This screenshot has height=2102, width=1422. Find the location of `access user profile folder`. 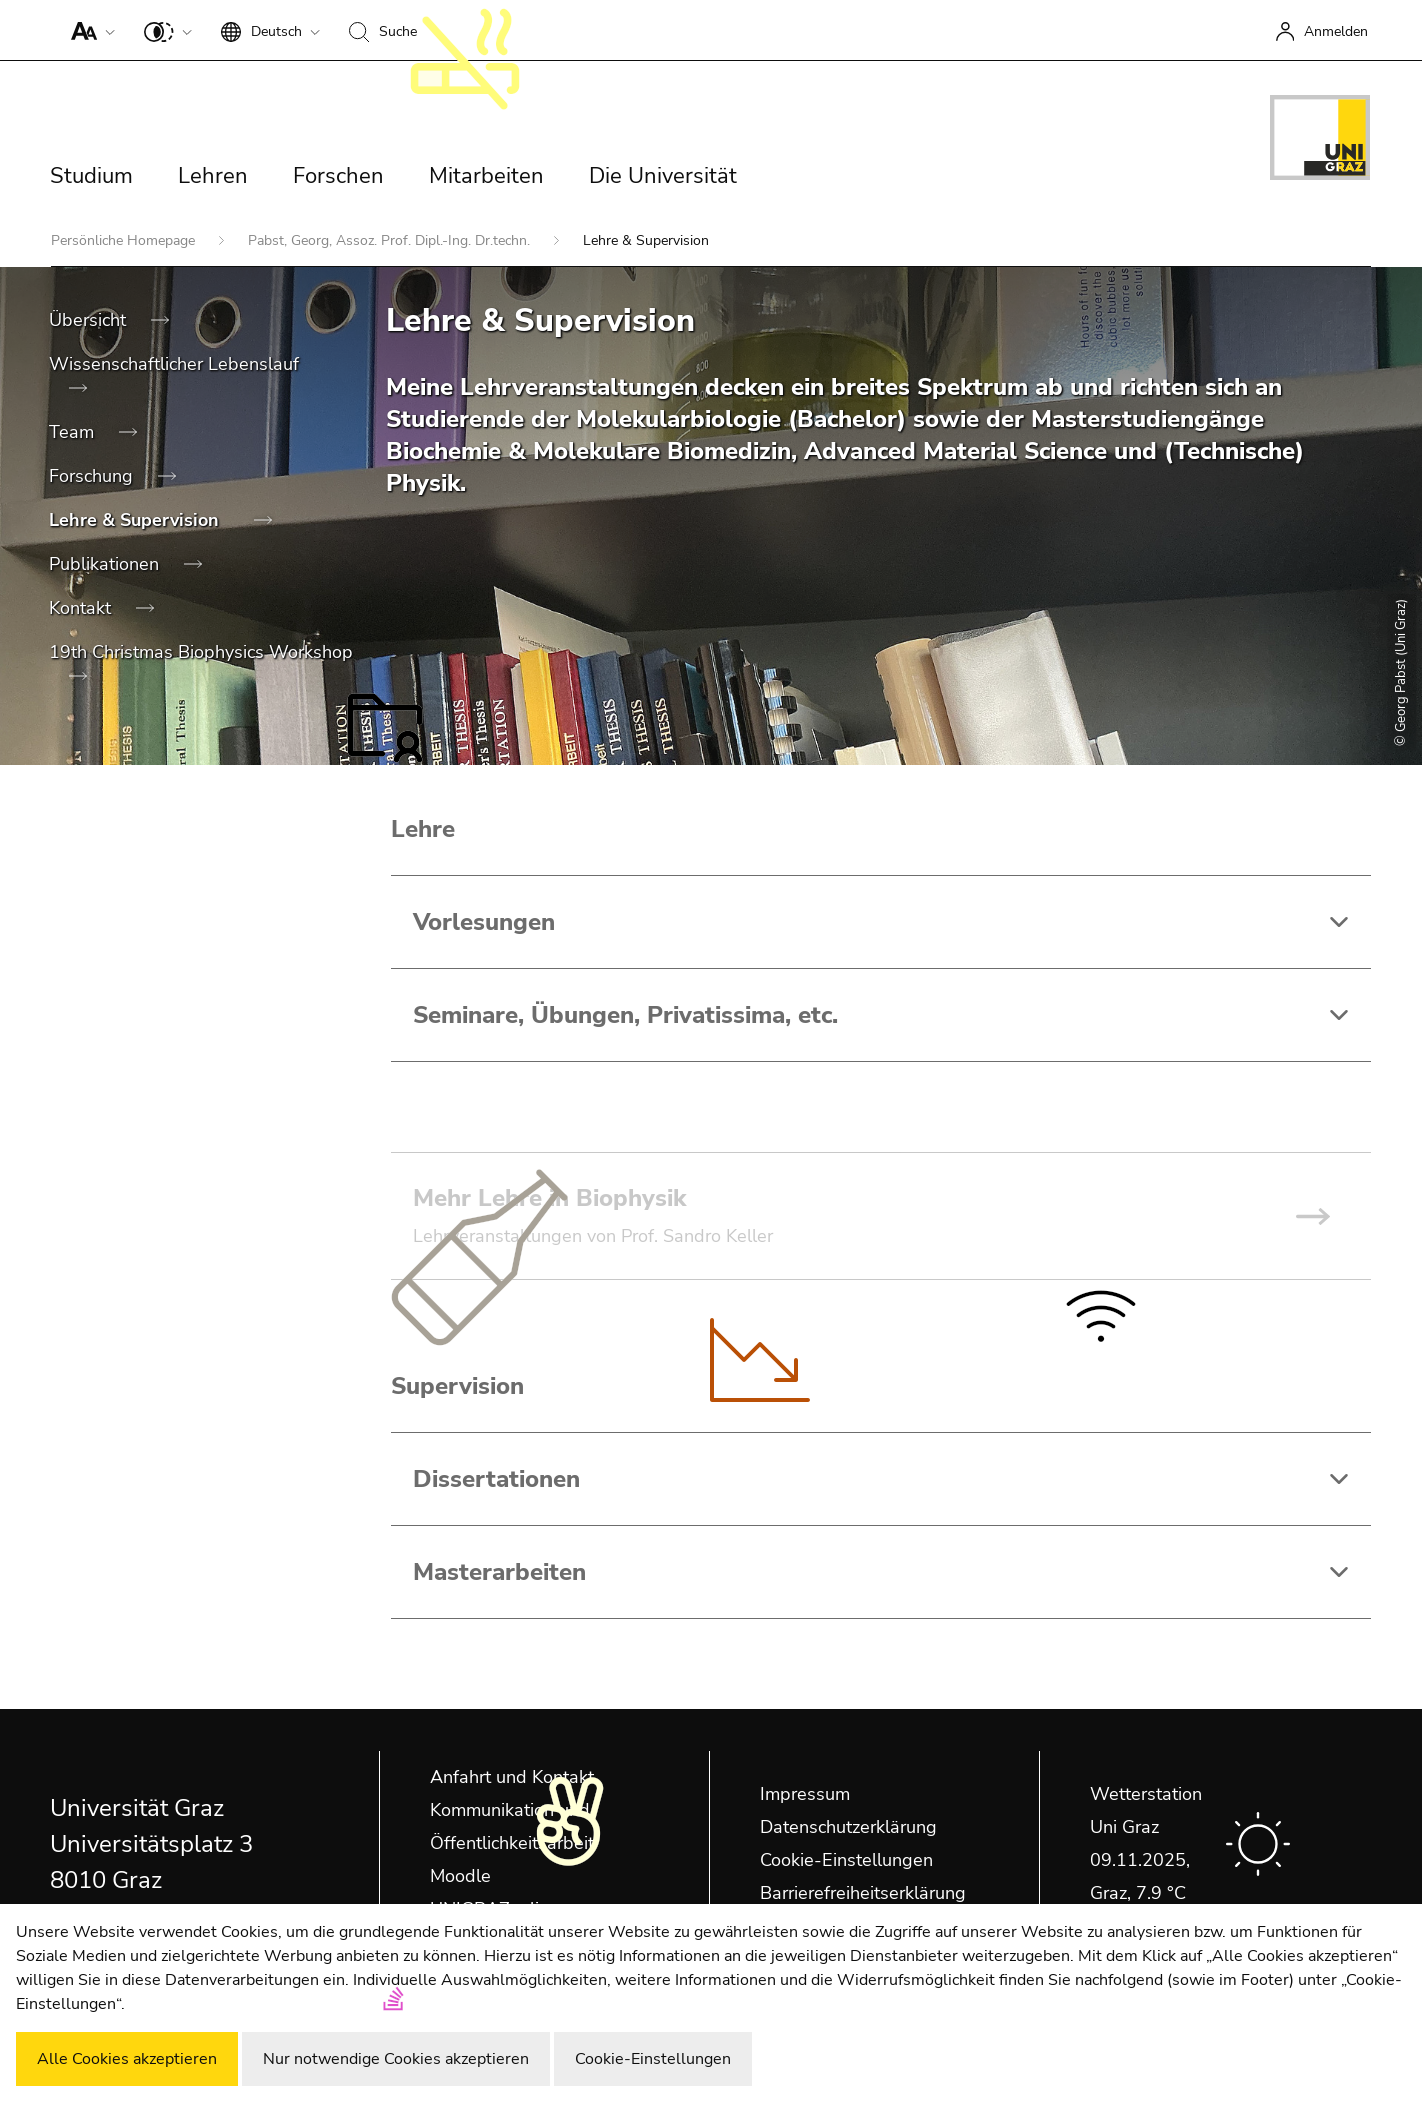

access user profile folder is located at coordinates (385, 725).